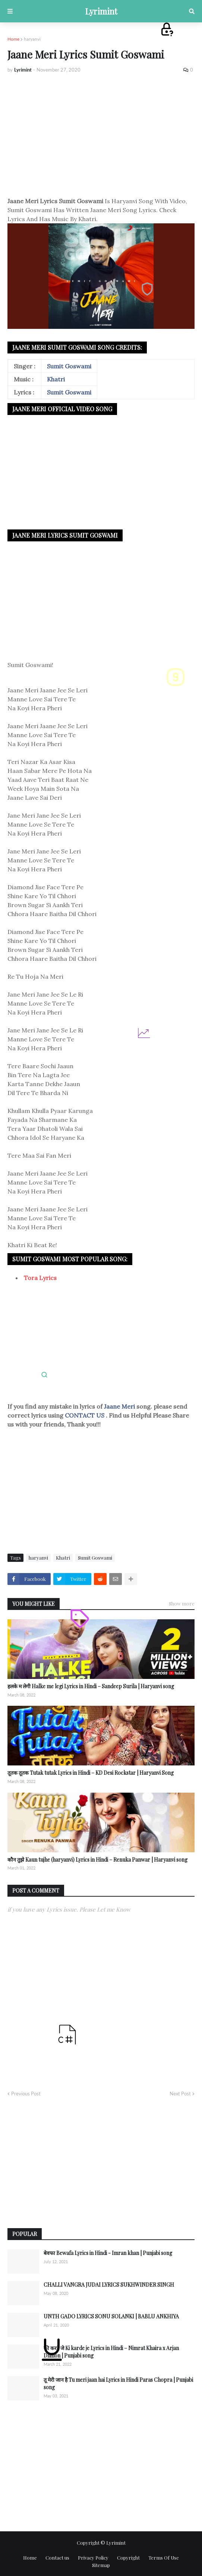  Describe the element at coordinates (147, 289) in the screenshot. I see `access security settings` at that location.